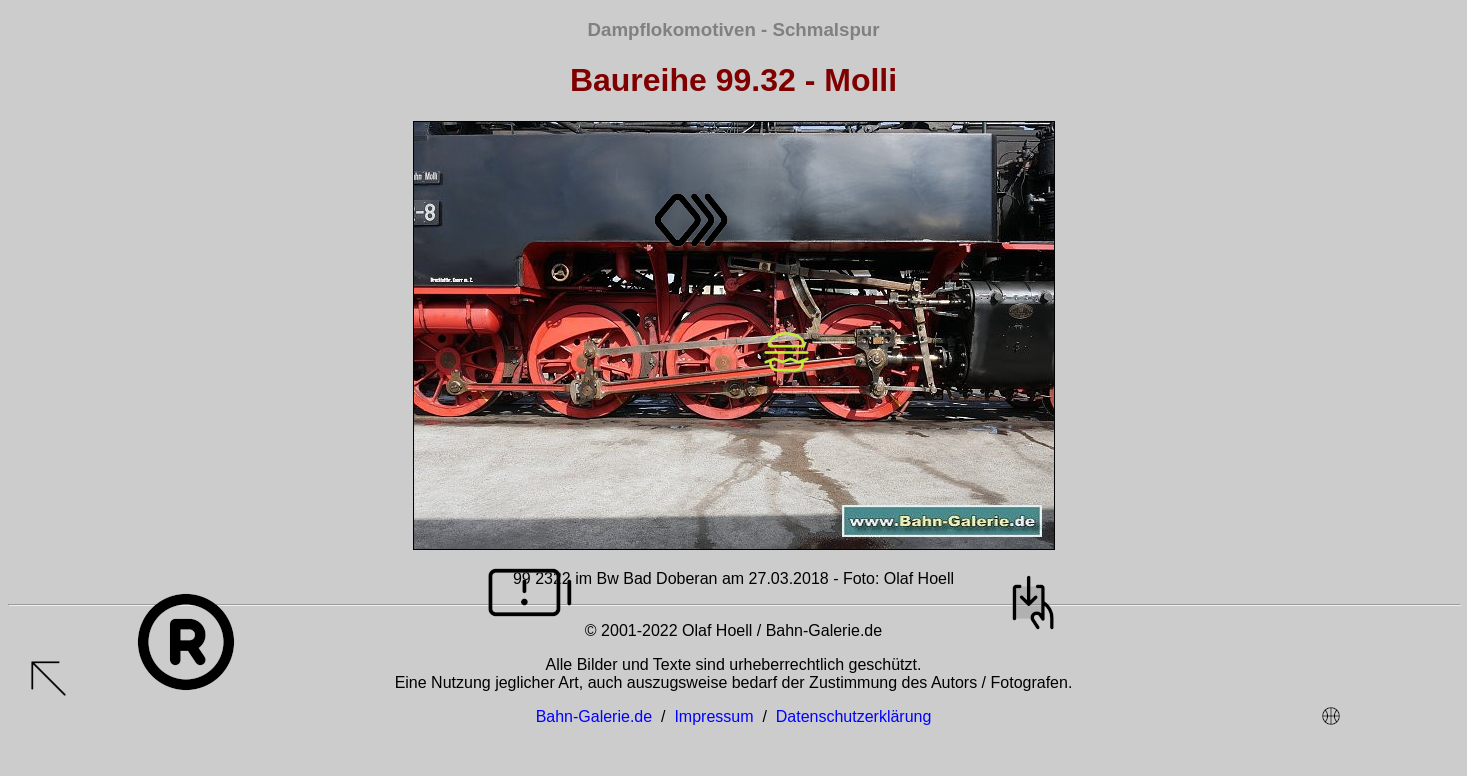 This screenshot has width=1467, height=776. I want to click on open navigation menu, so click(786, 352).